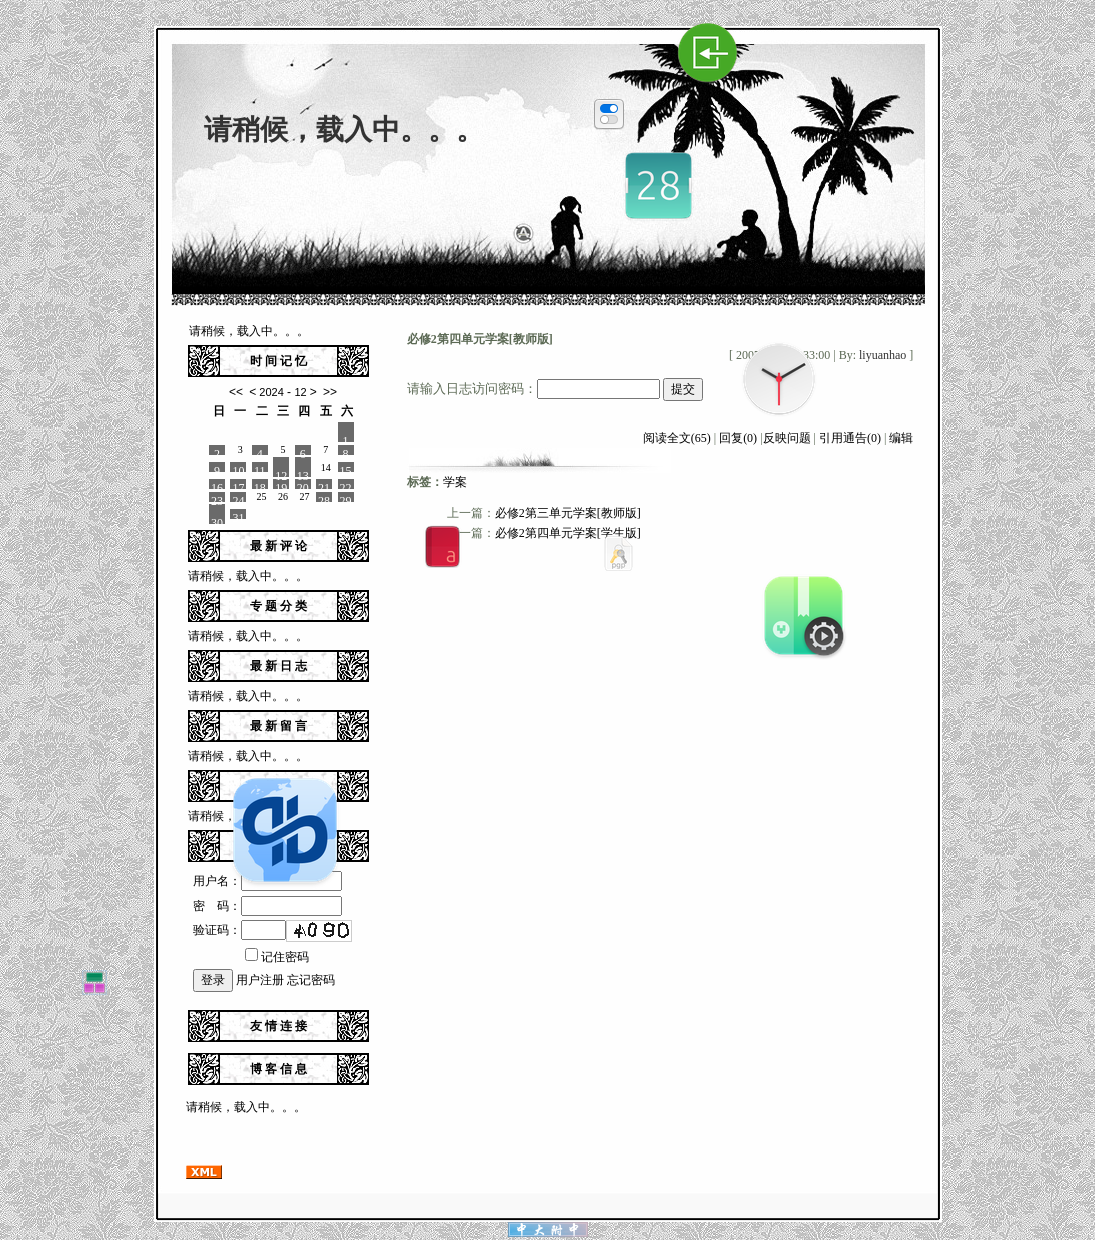 This screenshot has height=1240, width=1095. What do you see at coordinates (609, 114) in the screenshot?
I see `open desktop preferences and settings` at bounding box center [609, 114].